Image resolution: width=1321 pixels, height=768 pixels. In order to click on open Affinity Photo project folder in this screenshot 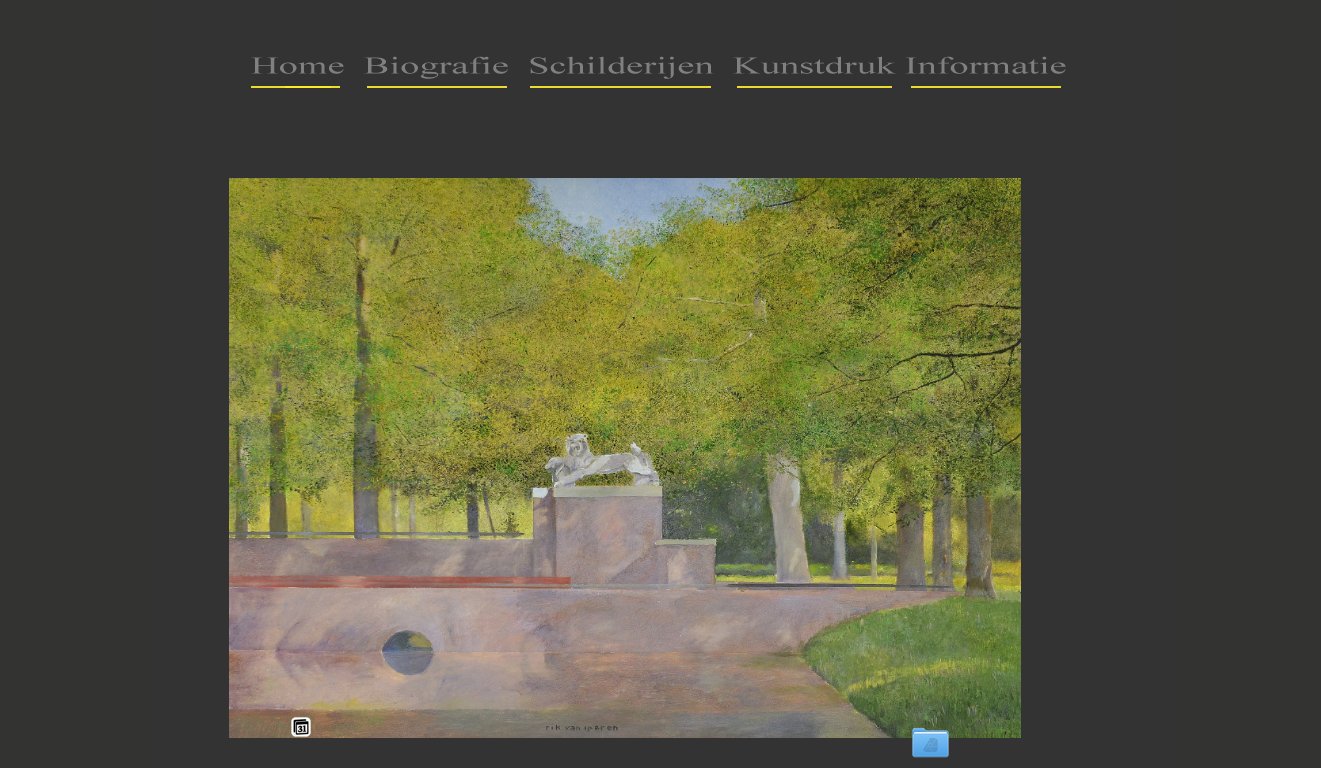, I will do `click(930, 742)`.